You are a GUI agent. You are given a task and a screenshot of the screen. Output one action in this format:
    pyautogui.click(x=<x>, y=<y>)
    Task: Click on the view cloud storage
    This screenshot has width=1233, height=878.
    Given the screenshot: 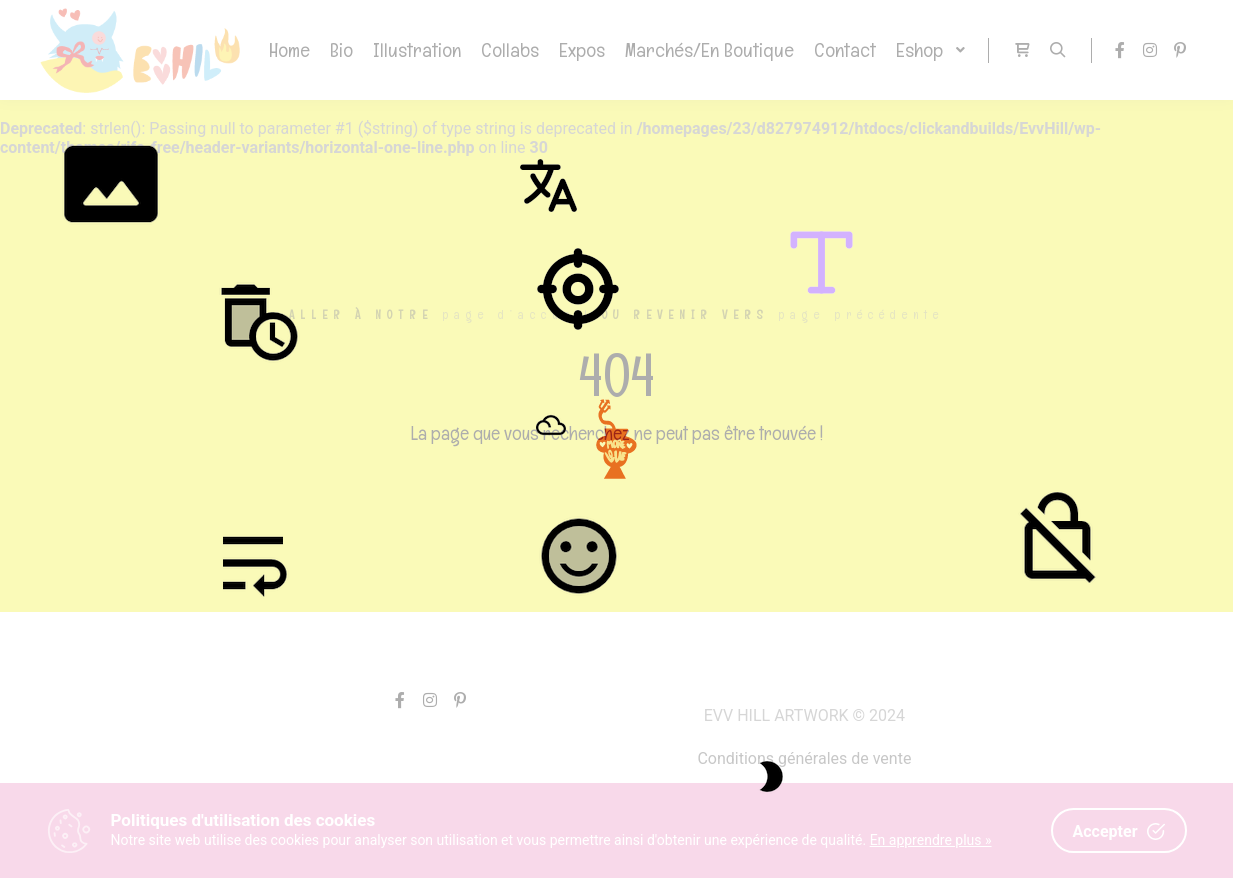 What is the action you would take?
    pyautogui.click(x=551, y=425)
    